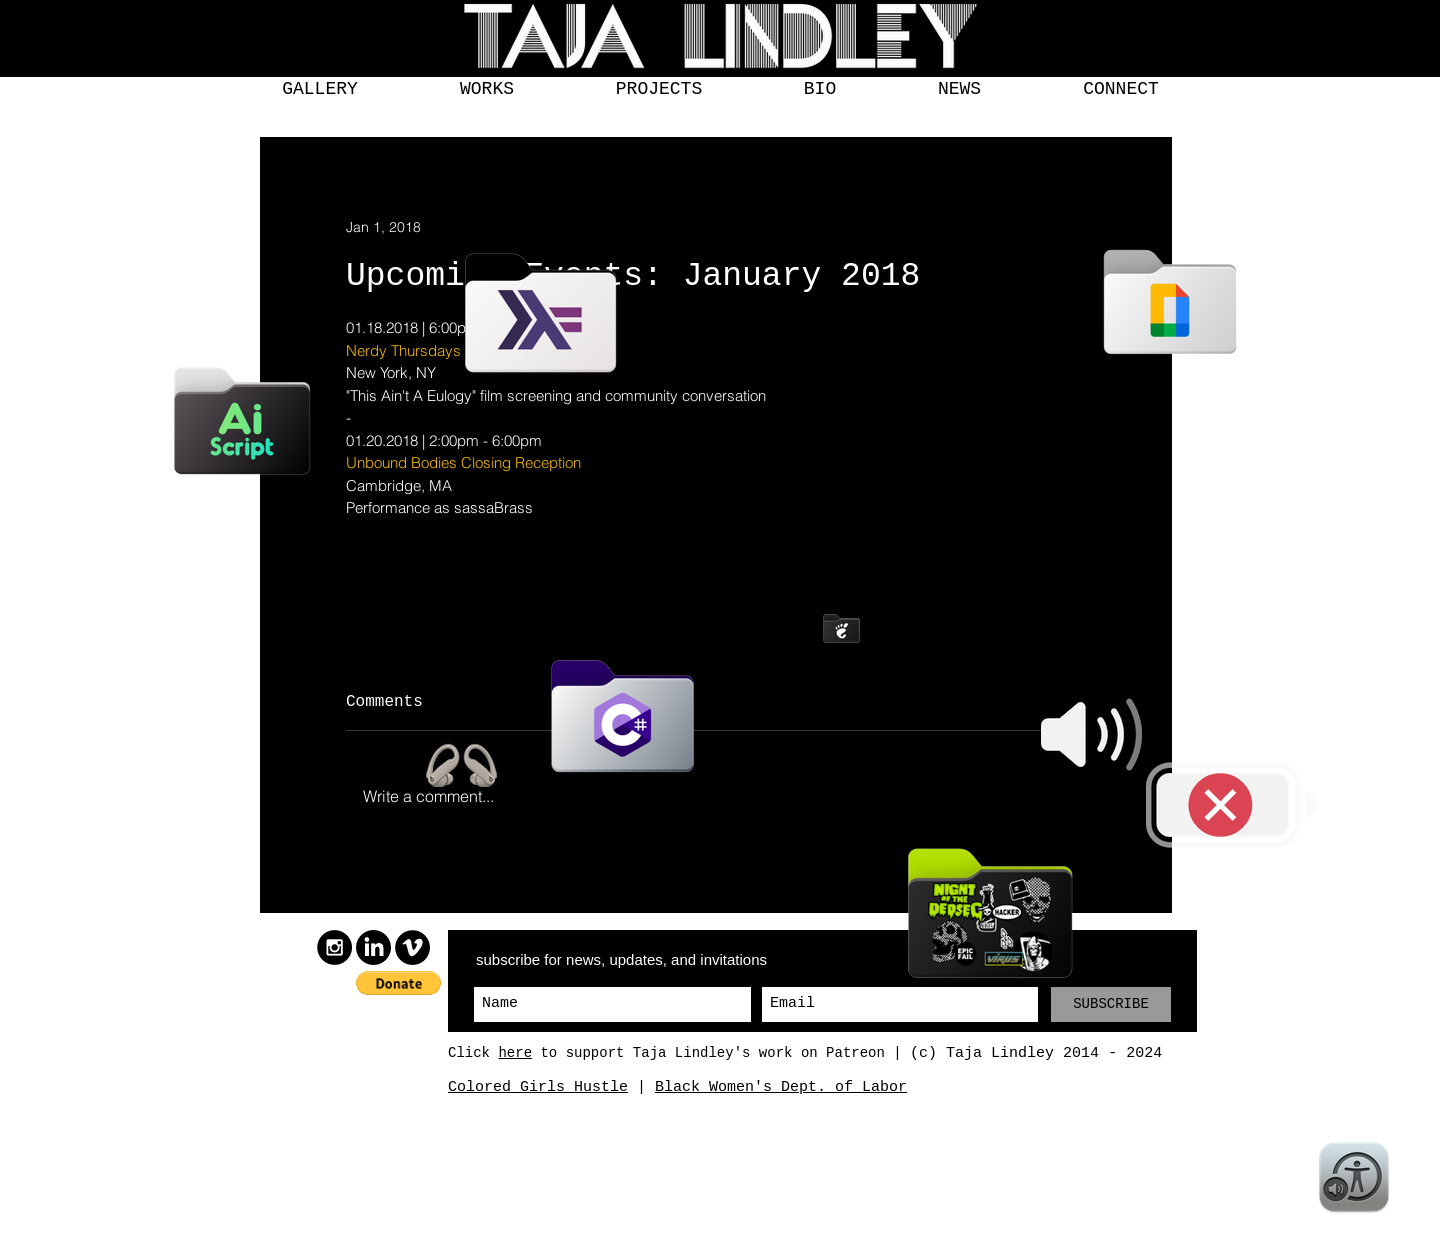 This screenshot has width=1440, height=1256. Describe the element at coordinates (461, 768) in the screenshot. I see `connect to wireless earbuds` at that location.